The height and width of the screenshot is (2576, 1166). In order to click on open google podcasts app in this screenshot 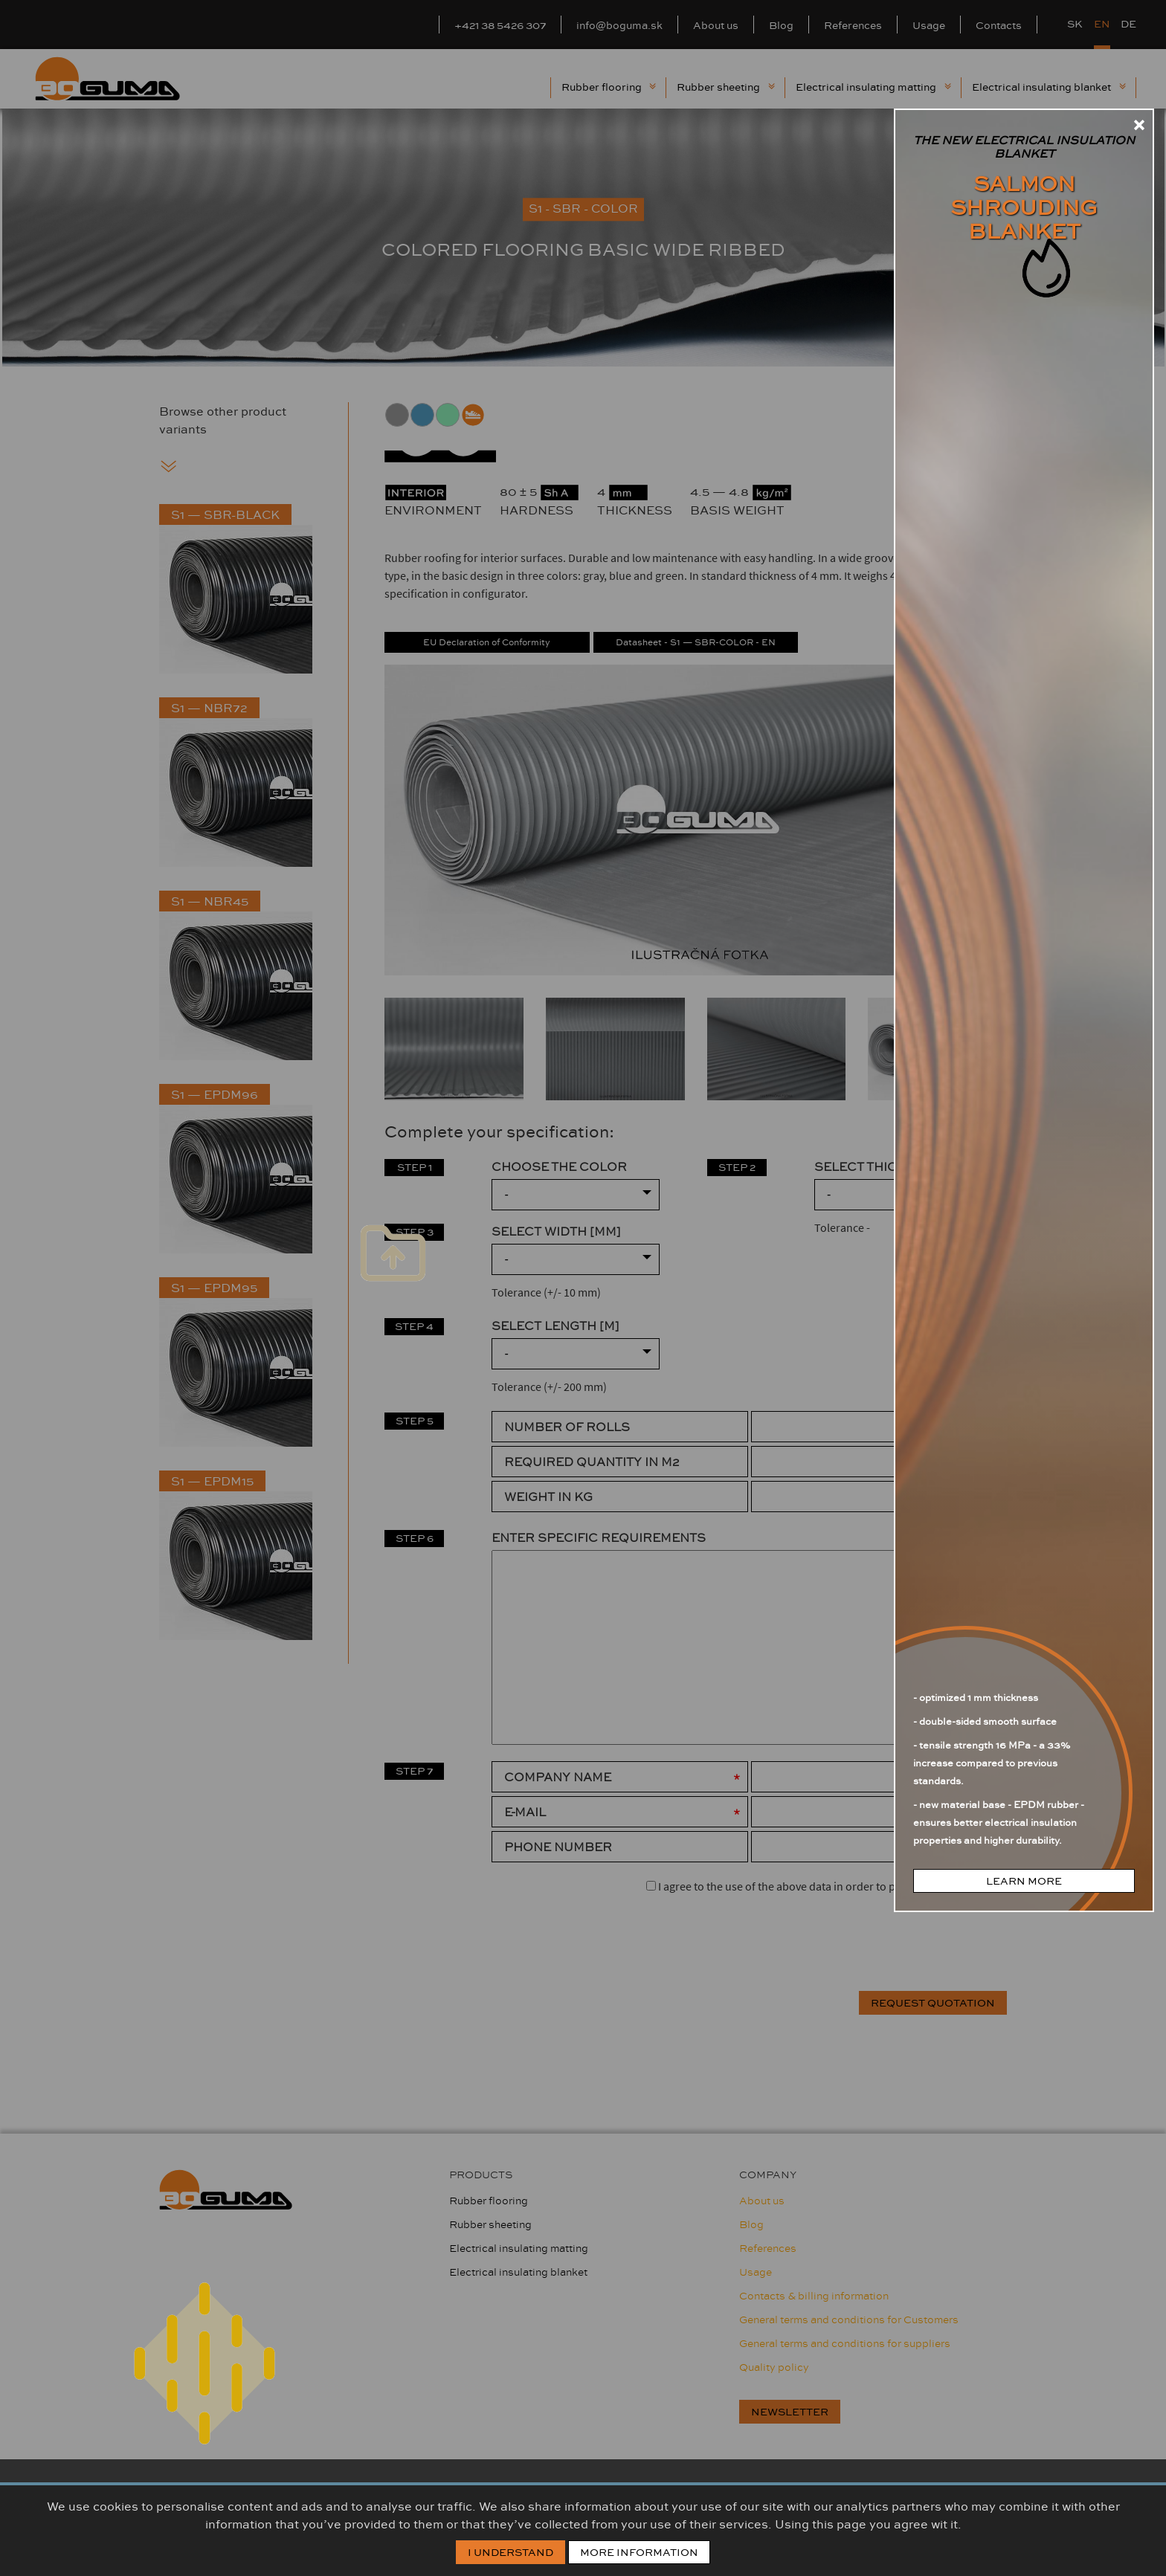, I will do `click(204, 2363)`.